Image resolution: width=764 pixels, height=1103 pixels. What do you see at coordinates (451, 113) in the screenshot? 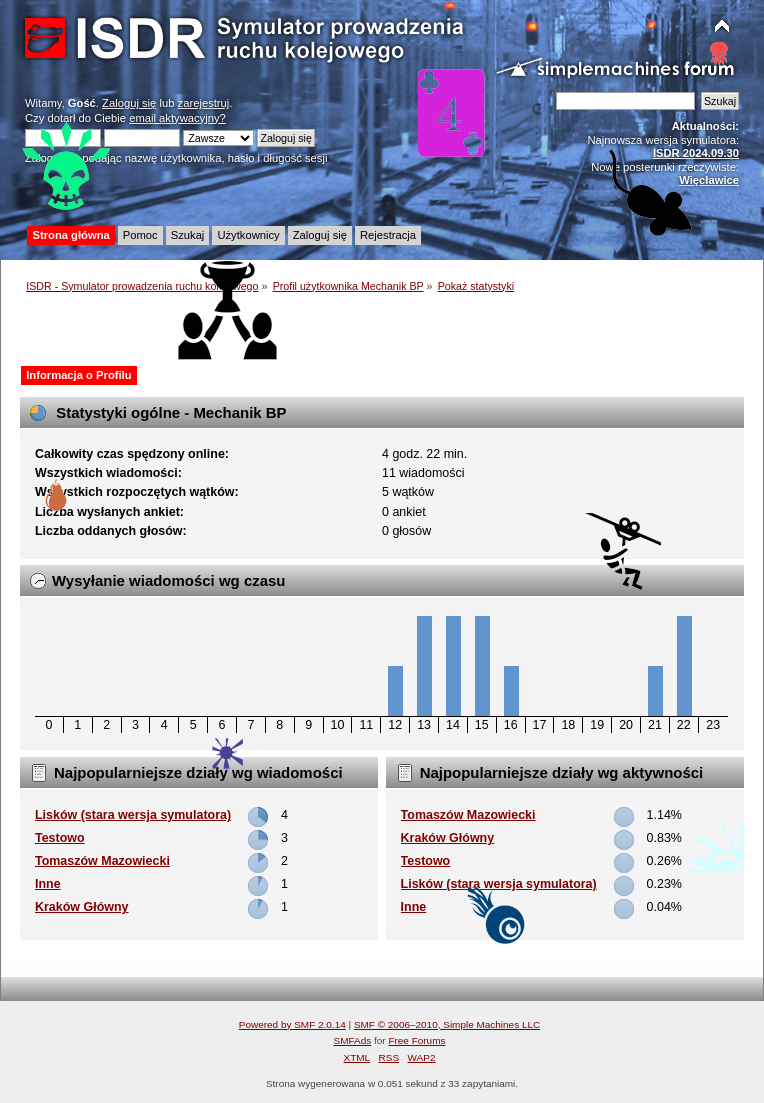
I see `play the four of clubs card` at bounding box center [451, 113].